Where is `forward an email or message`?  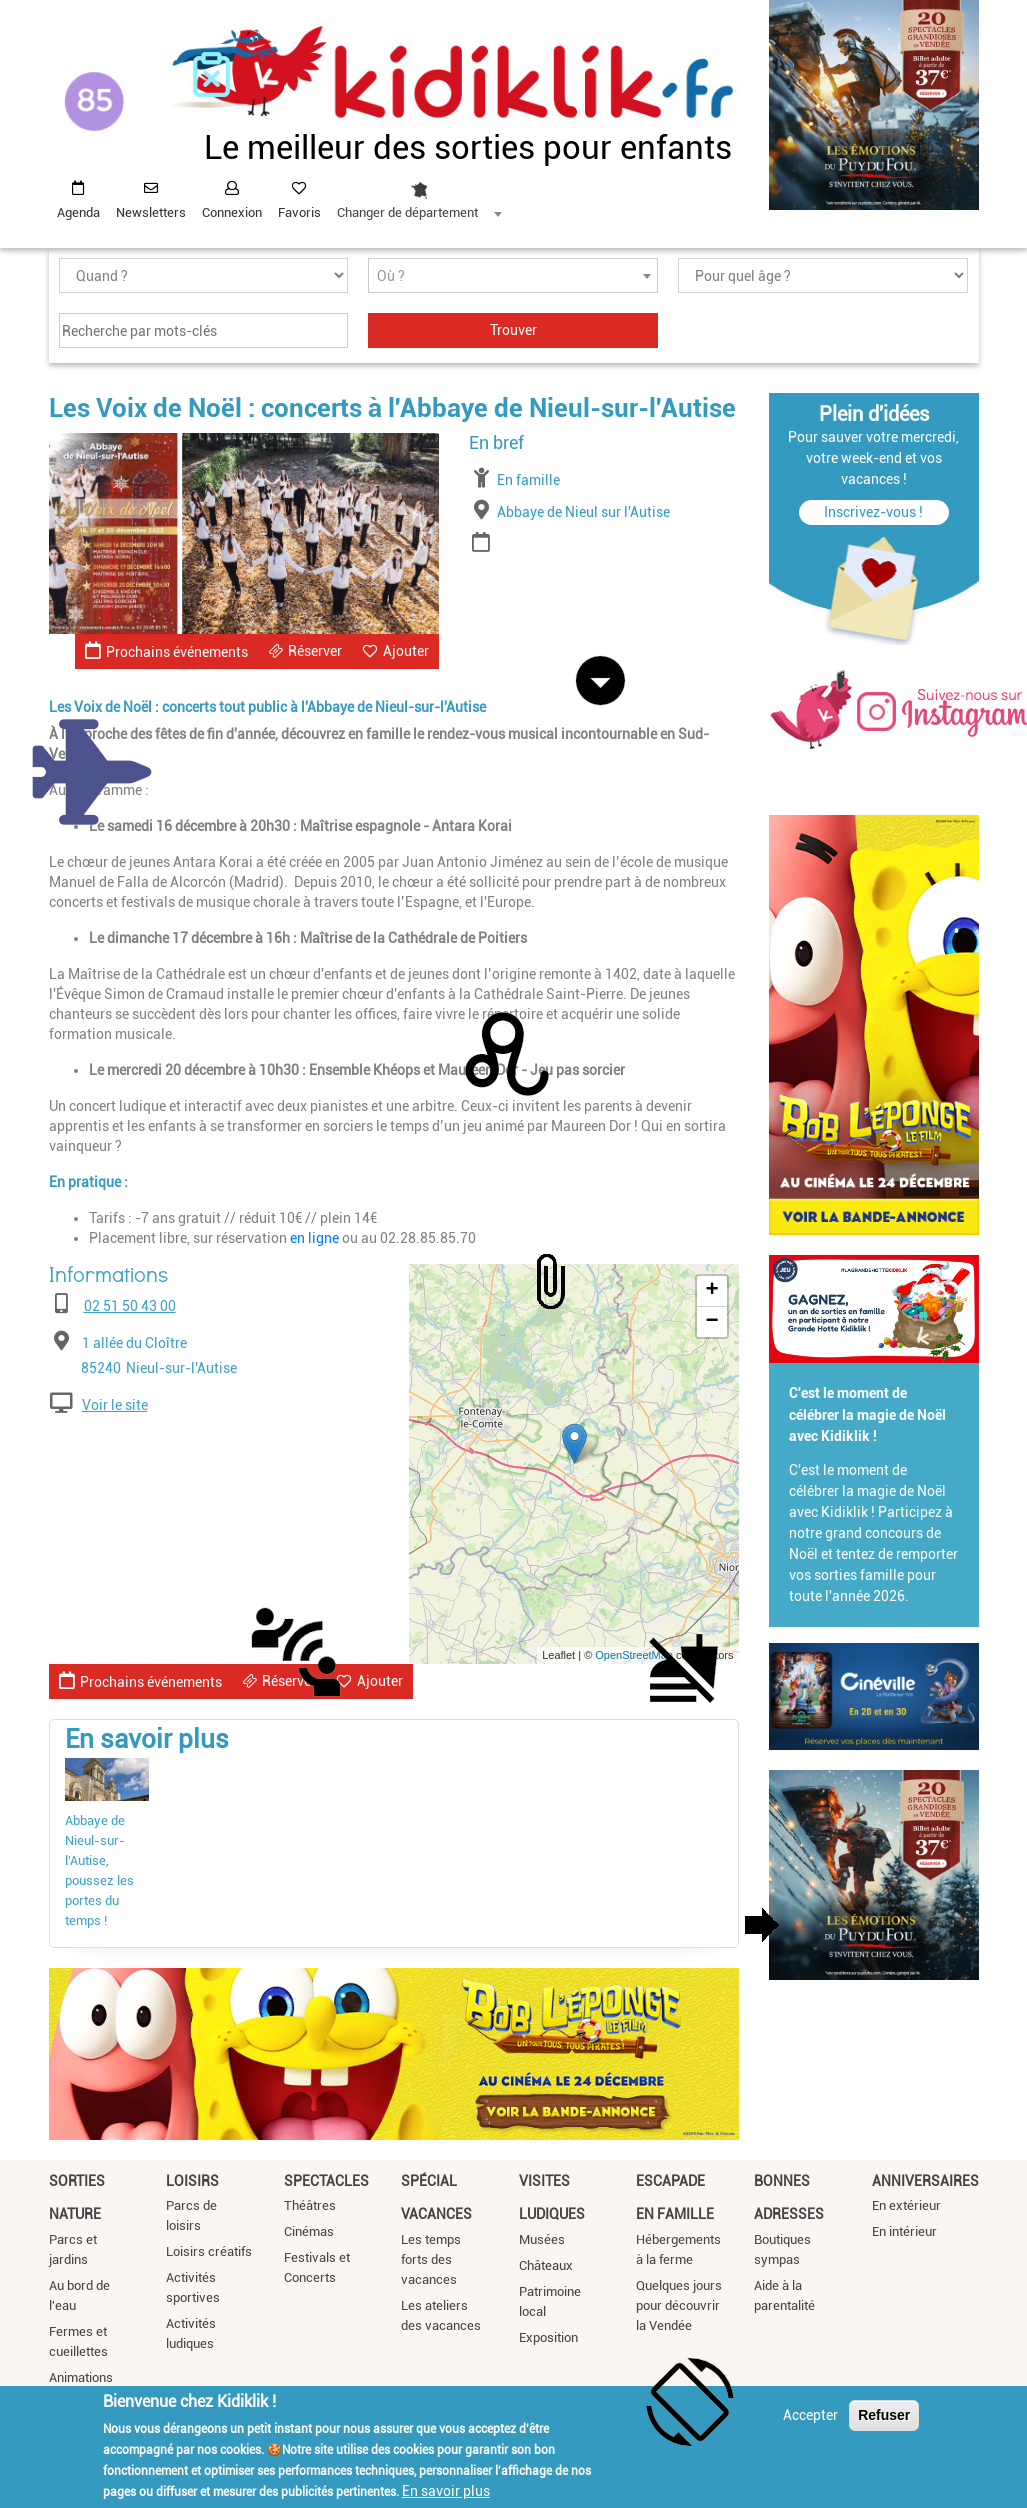 forward an email or message is located at coordinates (762, 1925).